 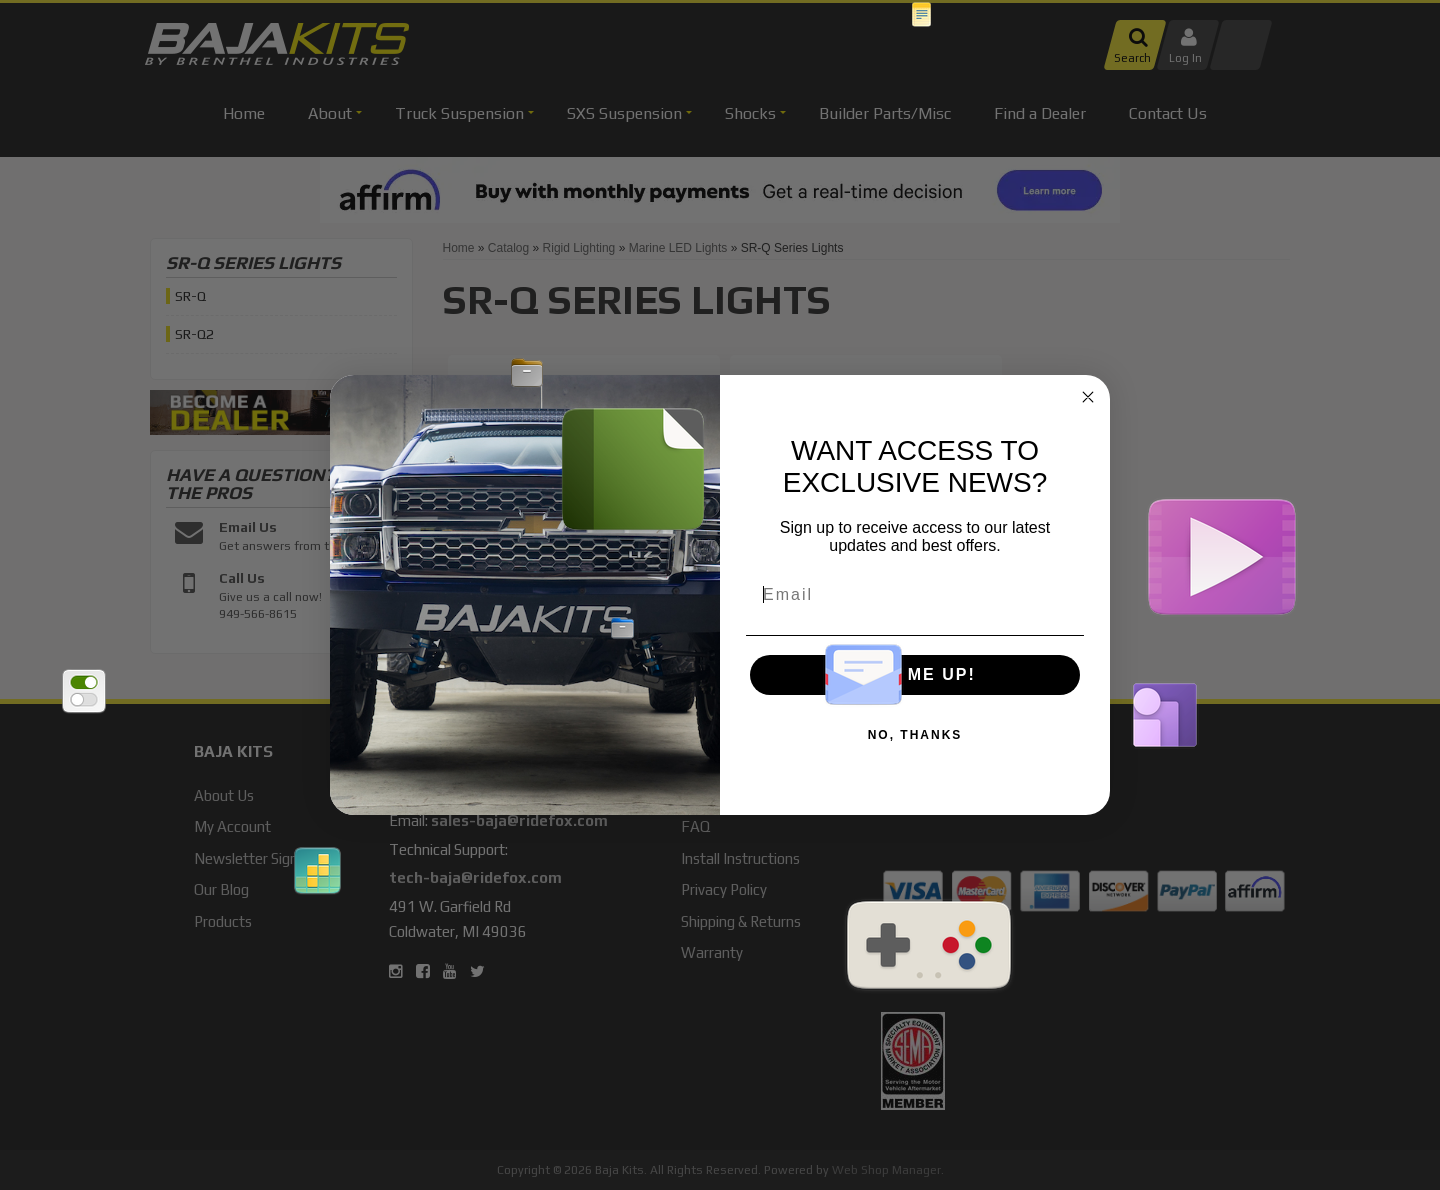 What do you see at coordinates (84, 691) in the screenshot?
I see `open system tweaks or settings customization` at bounding box center [84, 691].